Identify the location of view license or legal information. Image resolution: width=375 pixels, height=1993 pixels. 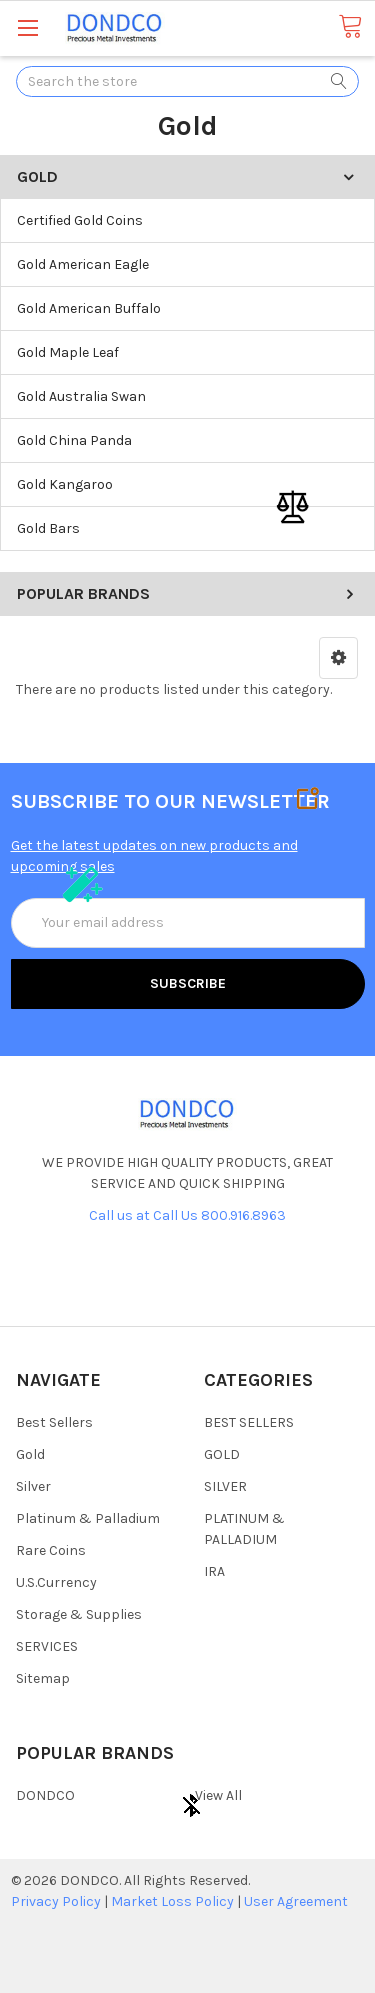
(291, 507).